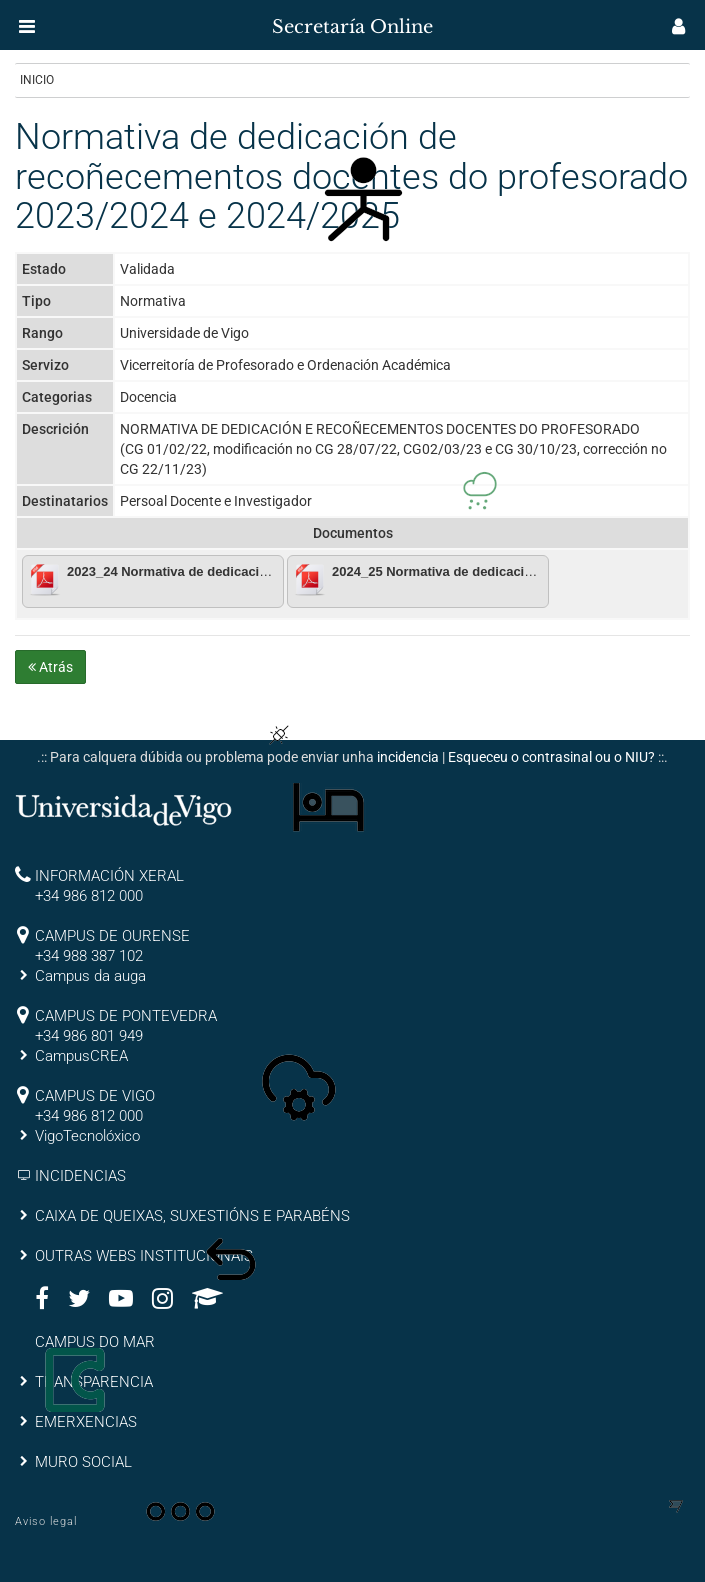  I want to click on indicates an active connection established, so click(279, 735).